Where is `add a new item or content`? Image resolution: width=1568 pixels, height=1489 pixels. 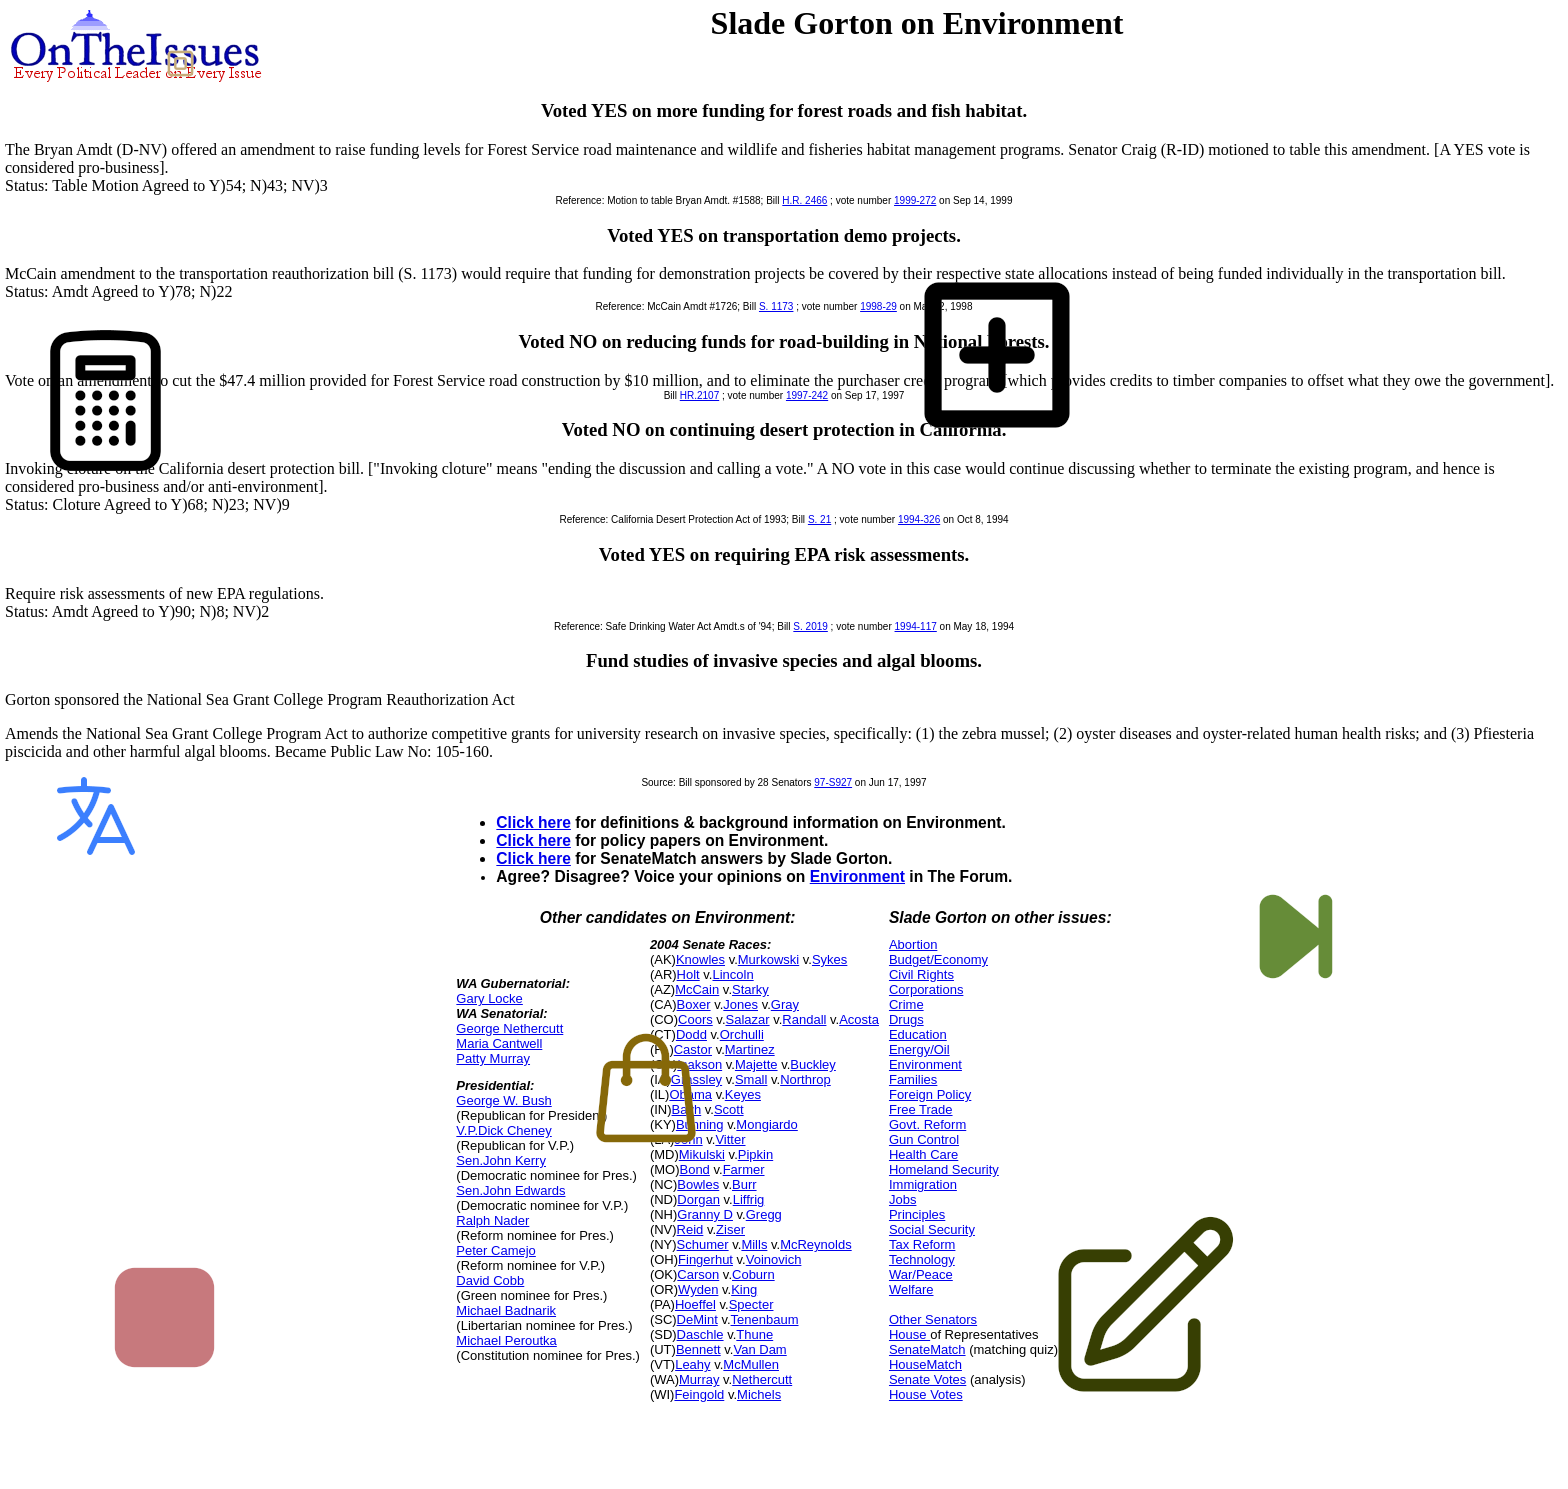 add a new item or content is located at coordinates (997, 355).